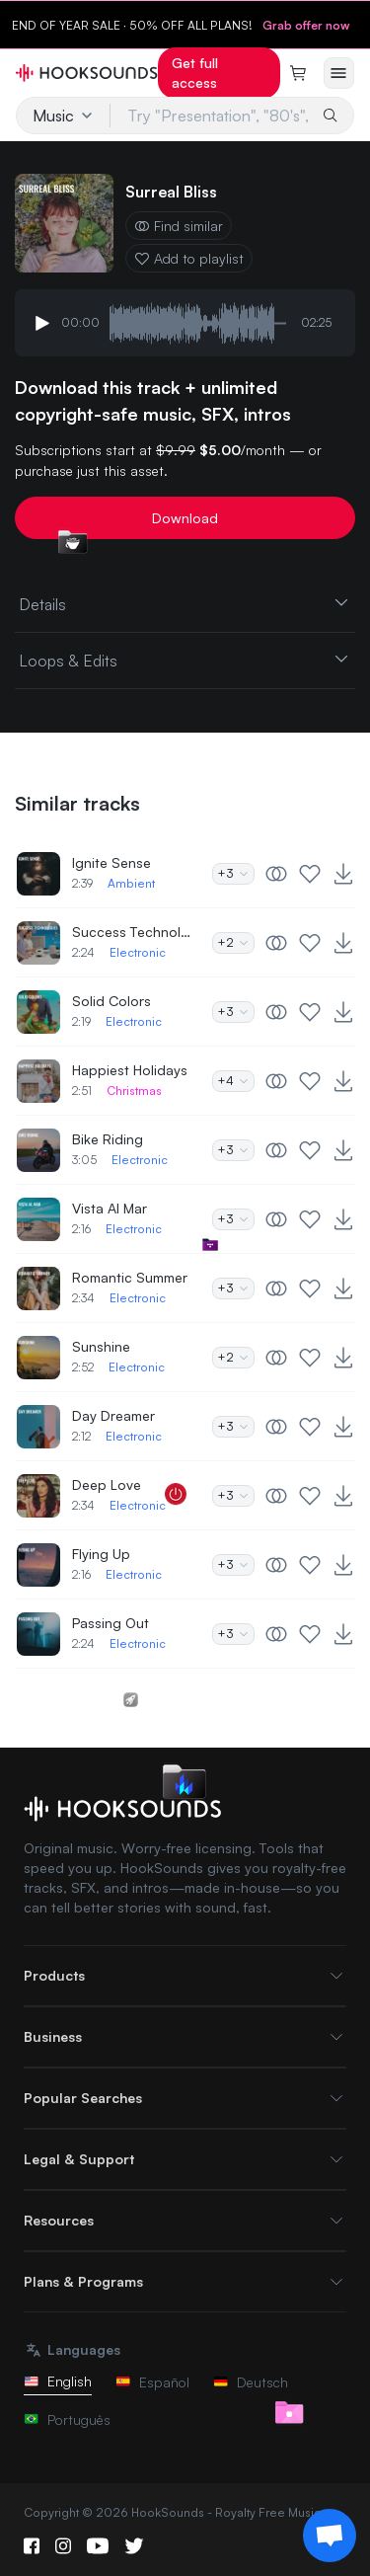  What do you see at coordinates (289, 2413) in the screenshot?
I see `open android marshmallow system folder` at bounding box center [289, 2413].